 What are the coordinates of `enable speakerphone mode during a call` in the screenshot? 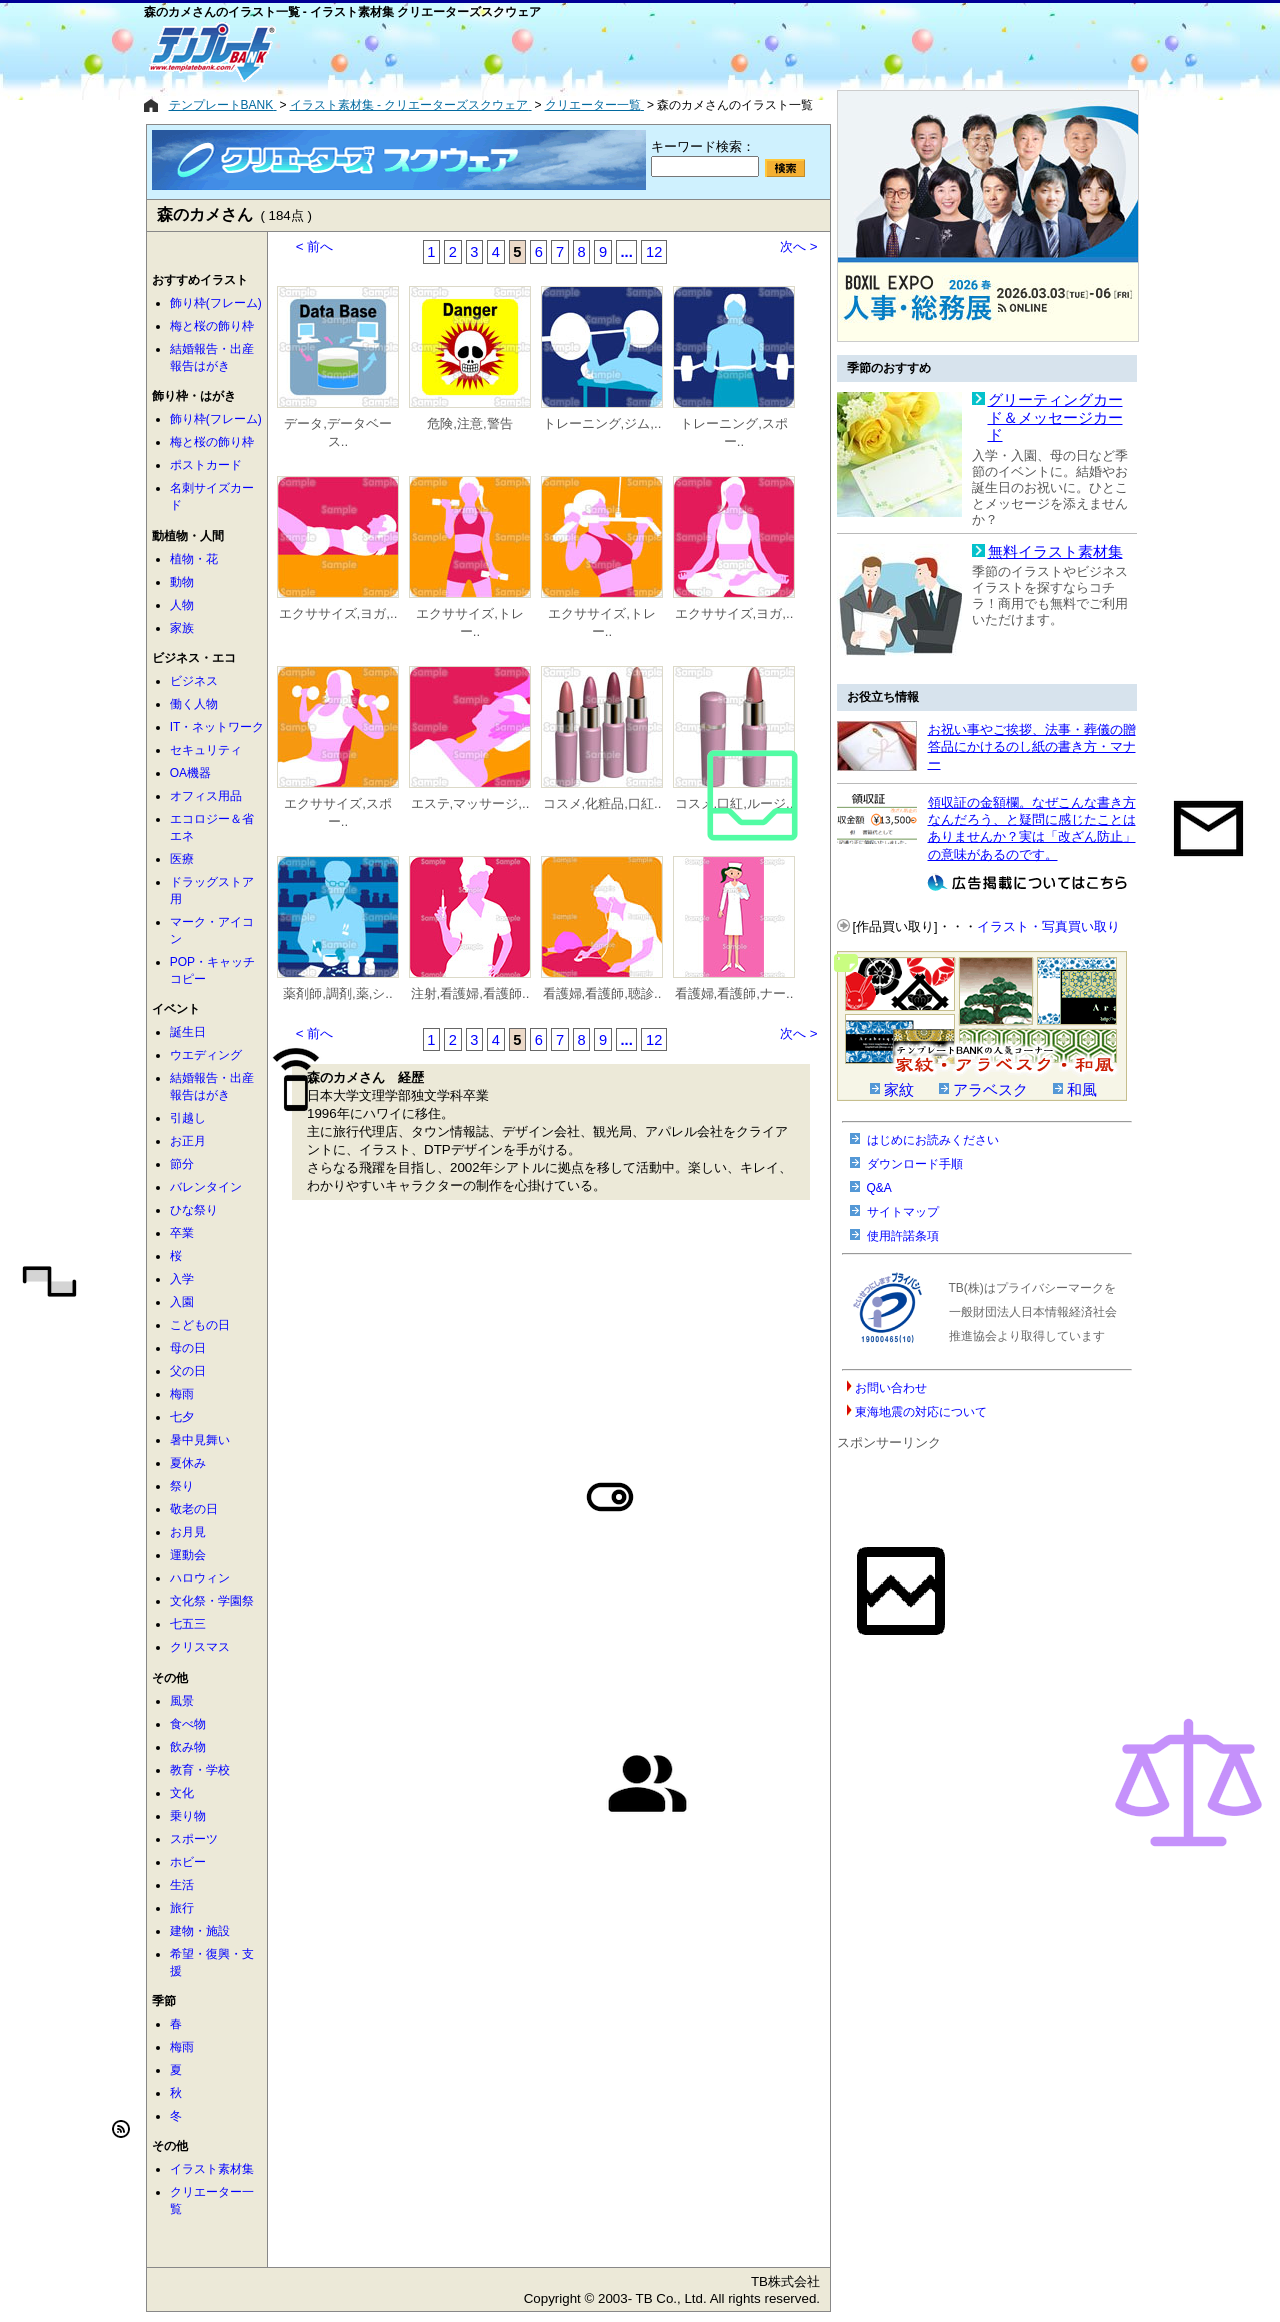 It's located at (296, 1081).